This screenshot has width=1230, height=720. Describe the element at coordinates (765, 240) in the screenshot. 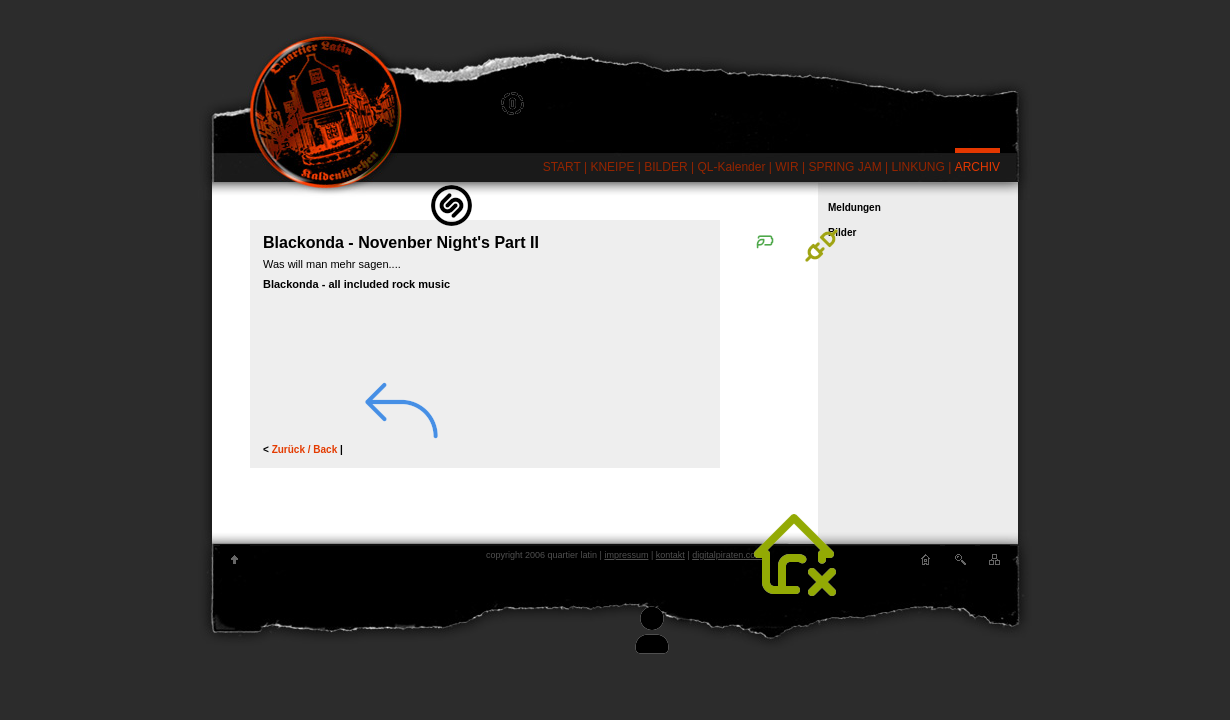

I see `enable battery saver or eco mode` at that location.